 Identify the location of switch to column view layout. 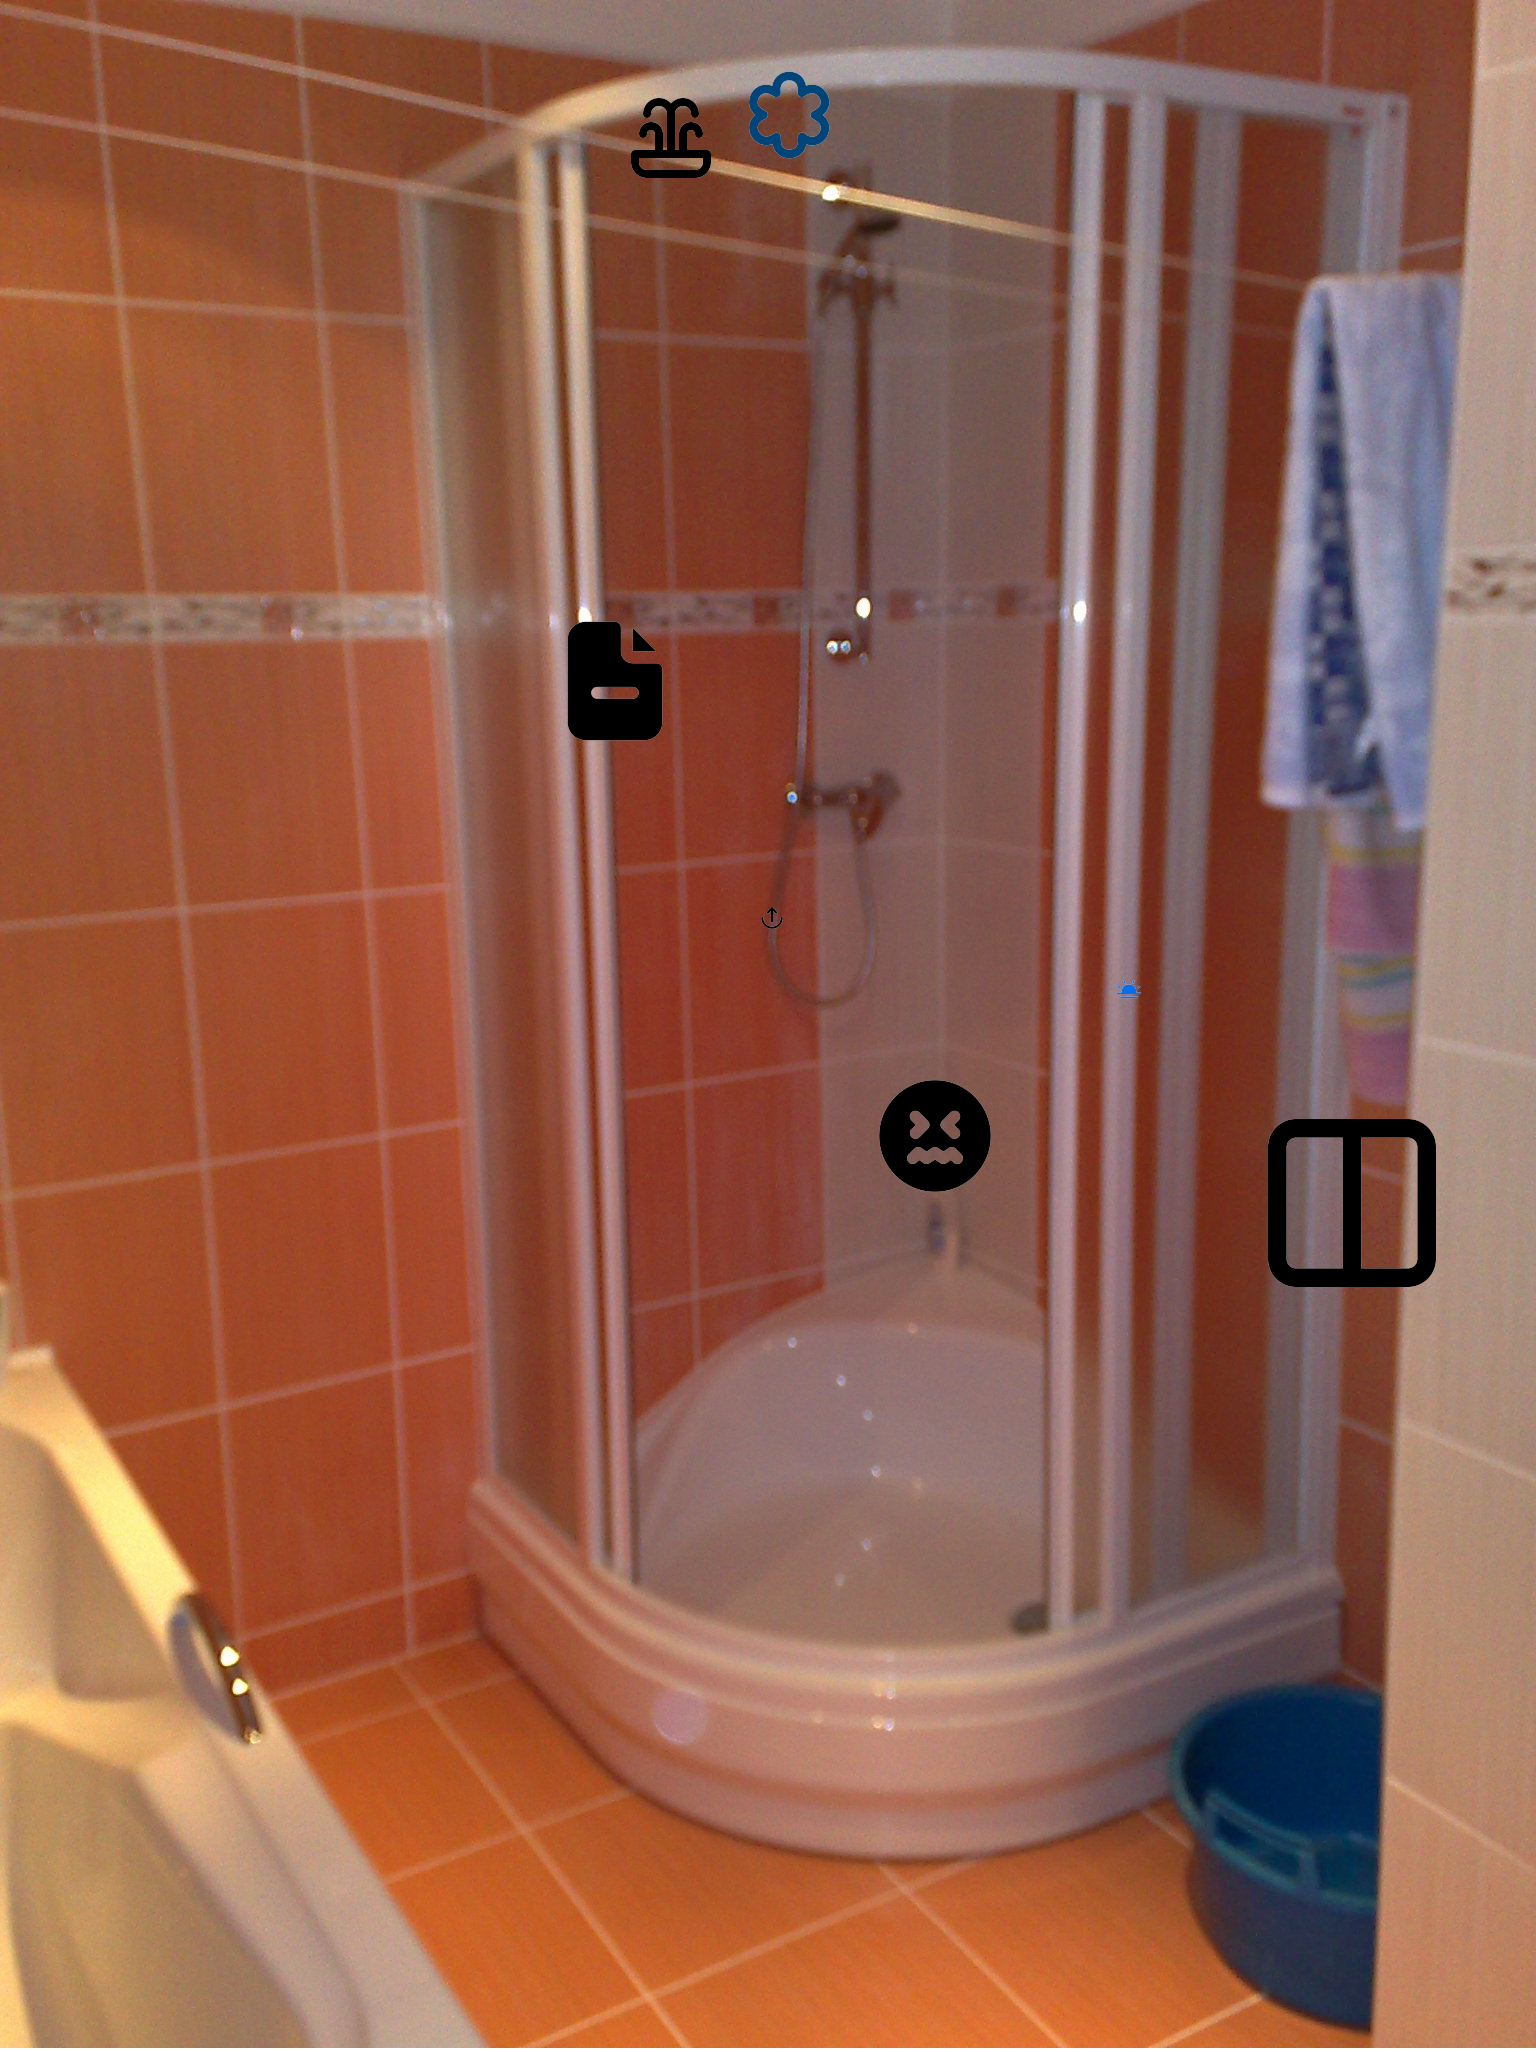
(1352, 1203).